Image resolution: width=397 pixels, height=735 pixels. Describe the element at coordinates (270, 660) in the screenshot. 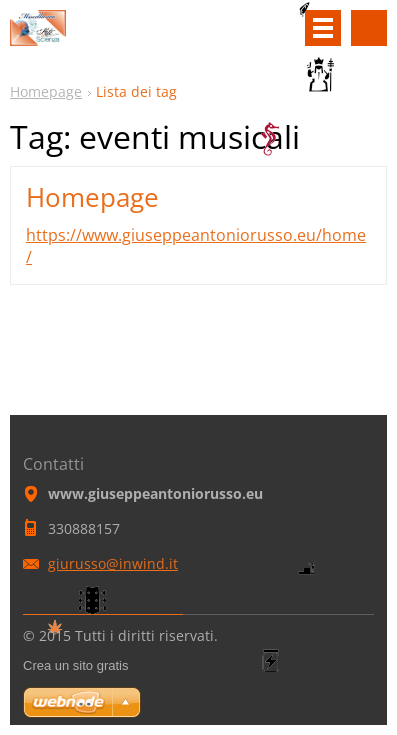

I see `use a stored power-up or energy boost` at that location.